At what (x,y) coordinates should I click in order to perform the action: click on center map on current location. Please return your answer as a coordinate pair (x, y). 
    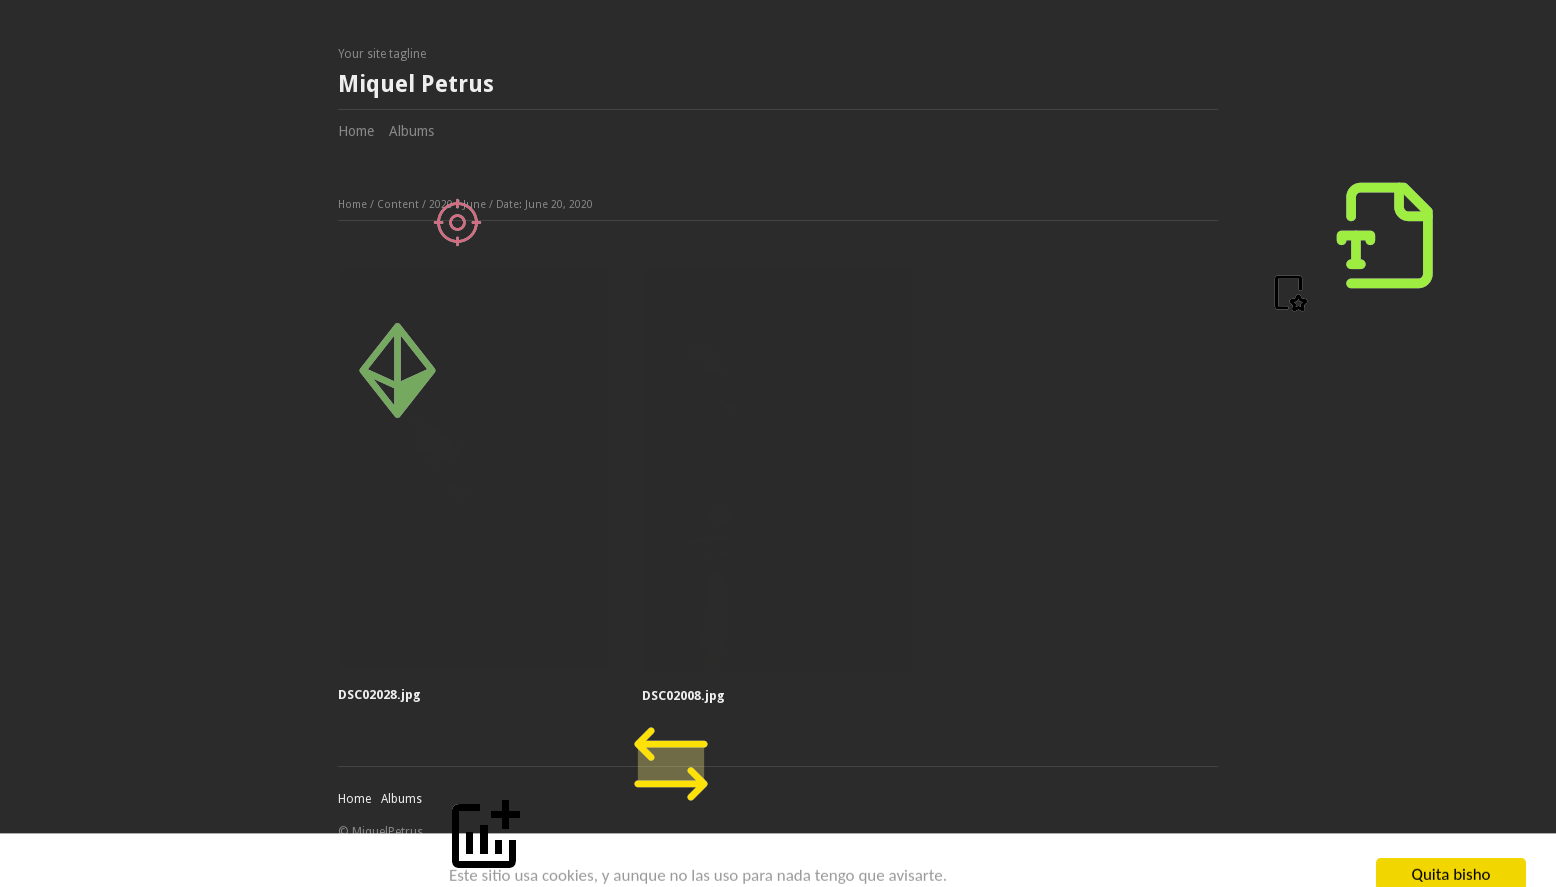
    Looking at the image, I should click on (457, 222).